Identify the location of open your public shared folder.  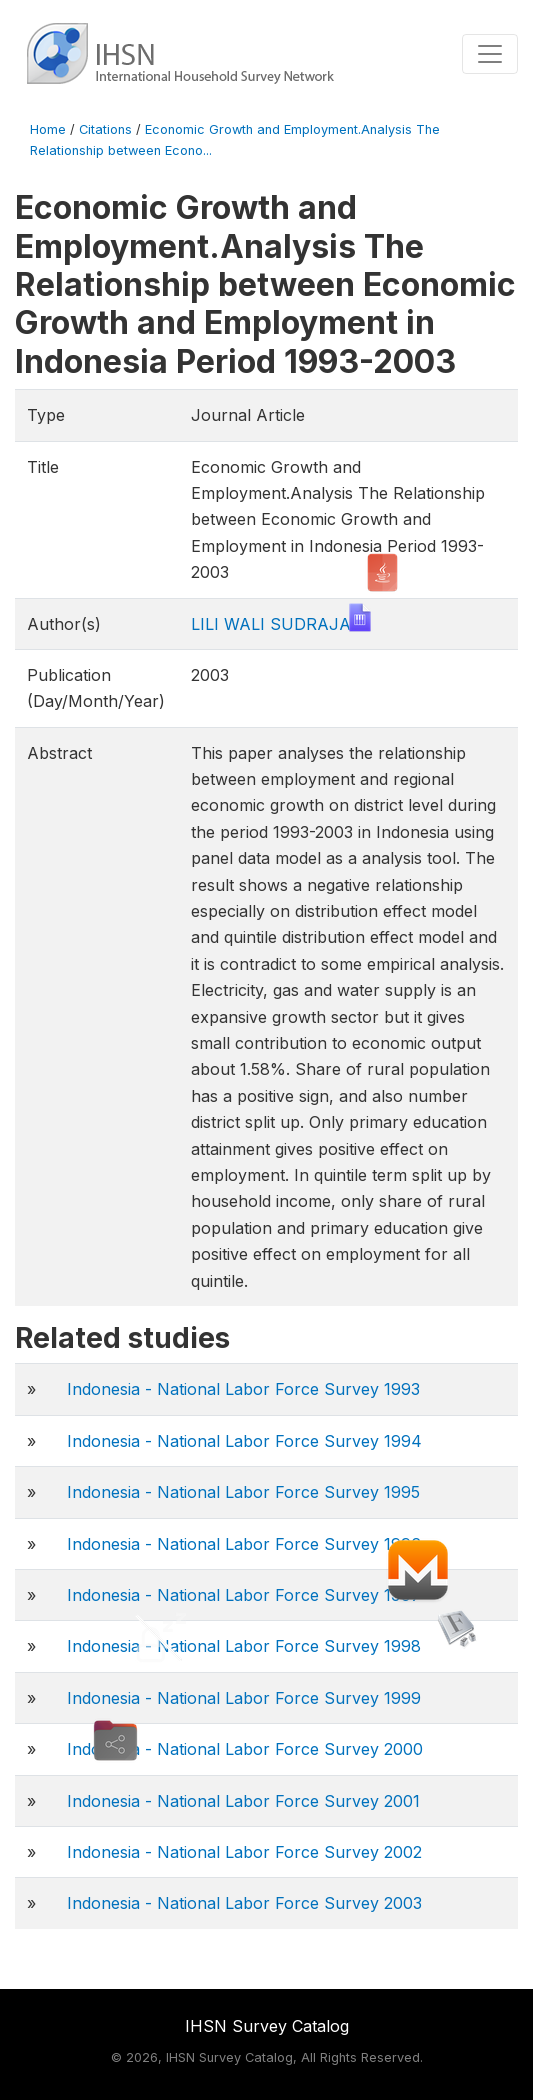
(115, 1740).